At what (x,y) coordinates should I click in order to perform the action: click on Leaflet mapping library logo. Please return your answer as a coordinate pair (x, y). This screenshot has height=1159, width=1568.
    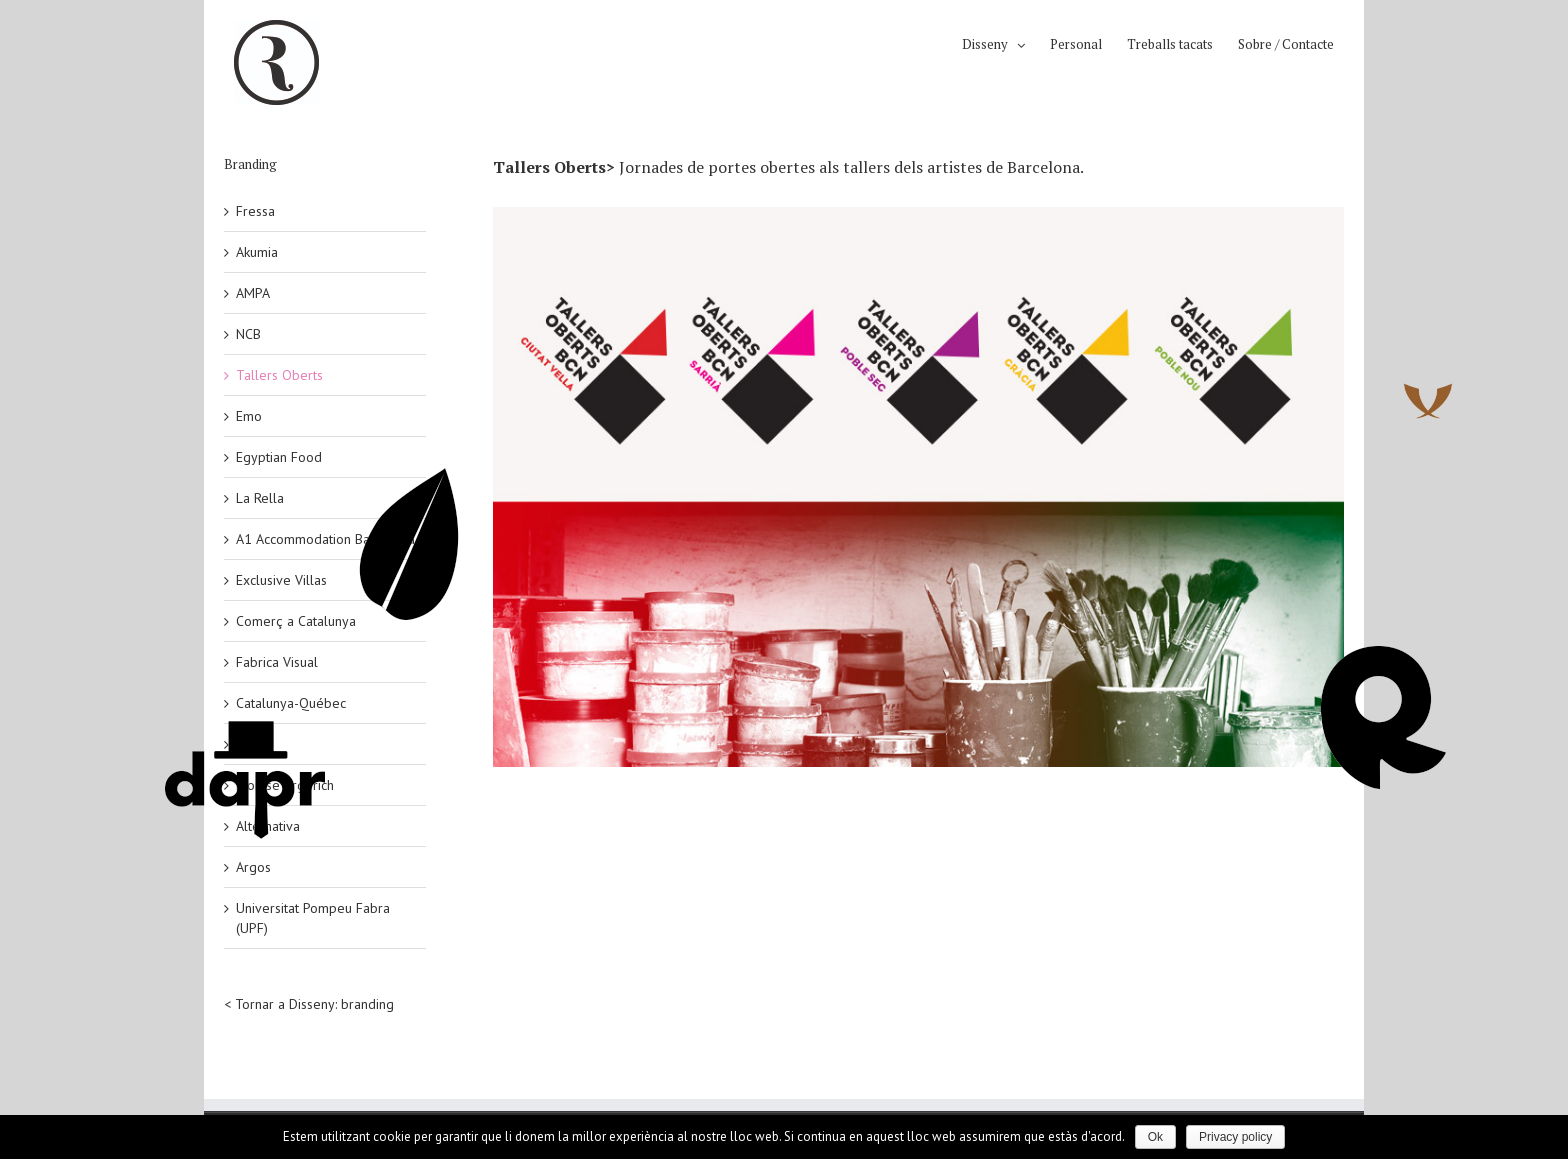
    Looking at the image, I should click on (409, 544).